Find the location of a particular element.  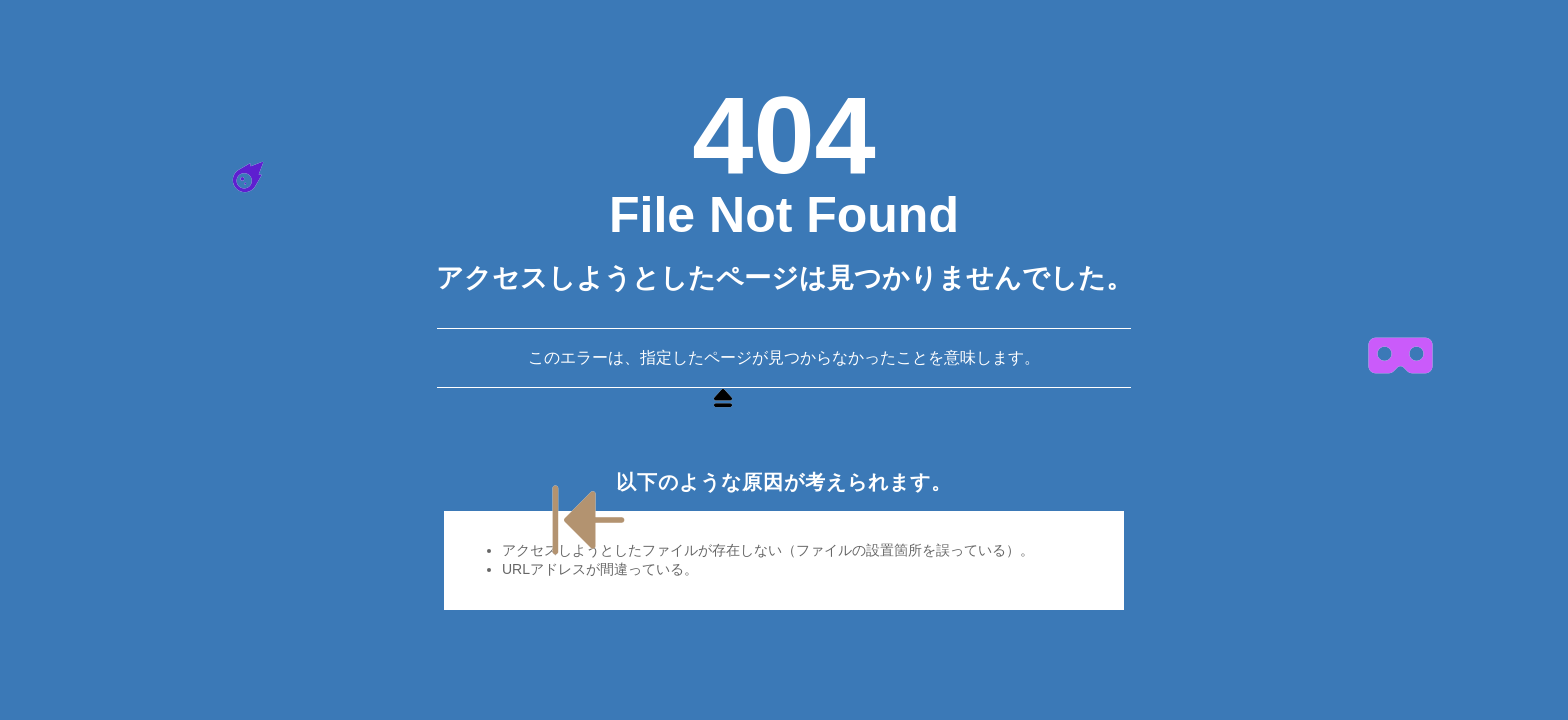

navigate to the beginning or first item is located at coordinates (587, 520).